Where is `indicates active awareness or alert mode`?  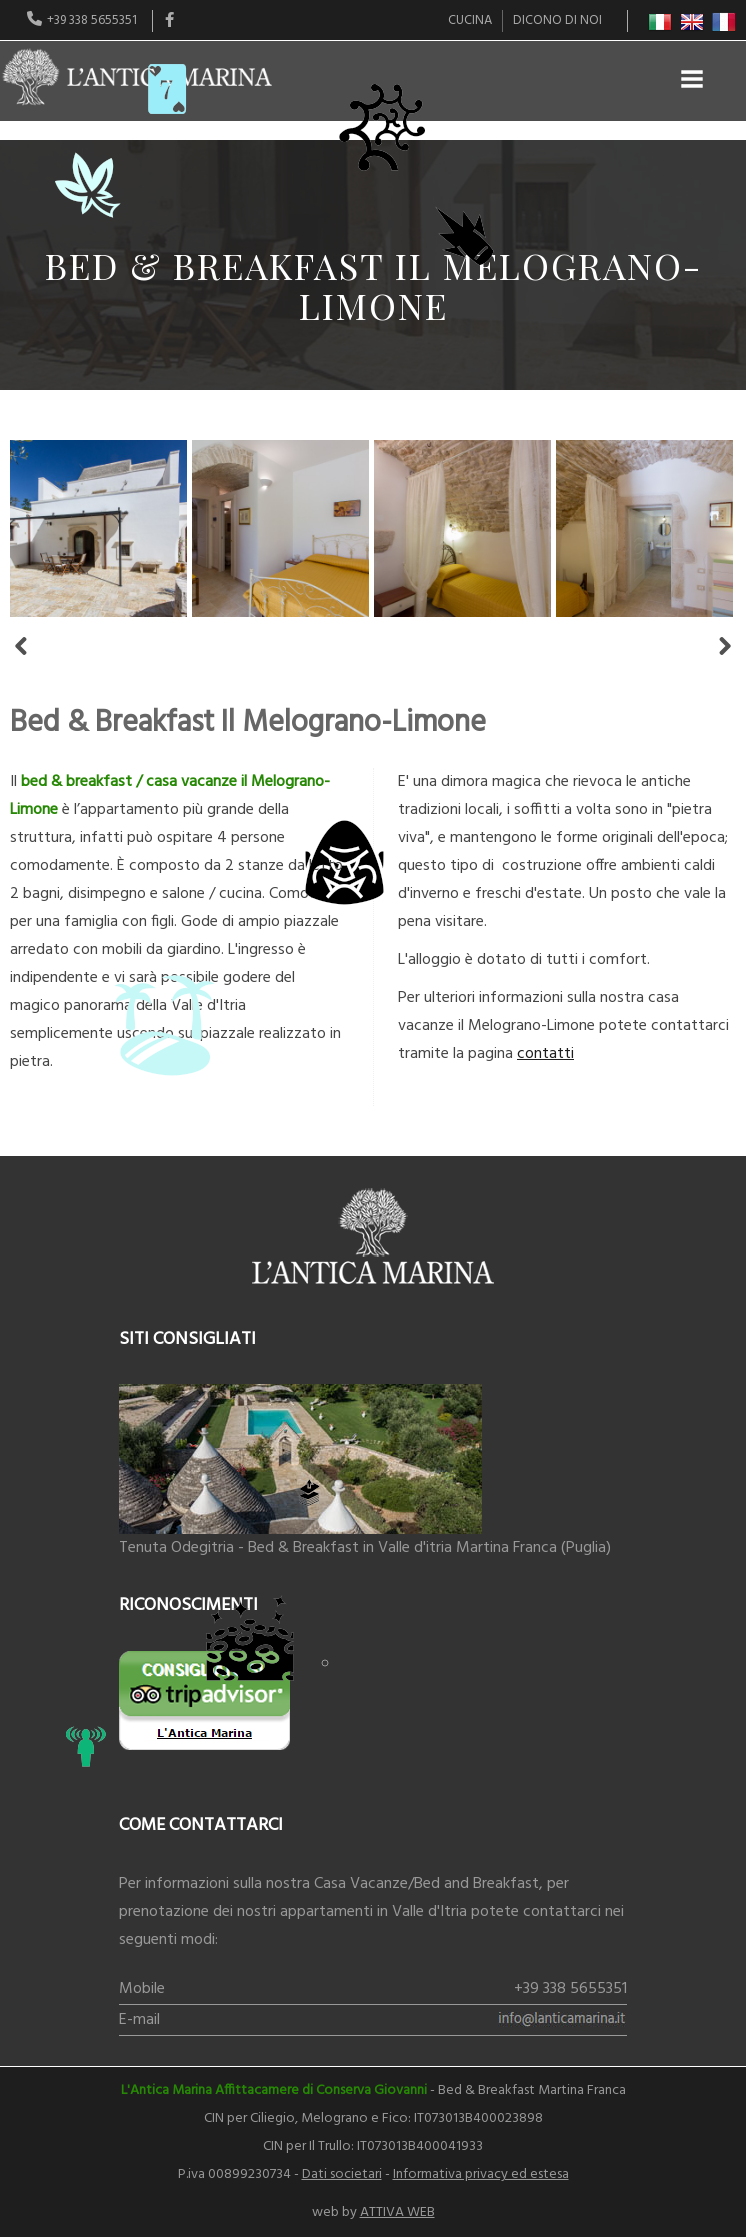
indicates active awareness or alert mode is located at coordinates (85, 1746).